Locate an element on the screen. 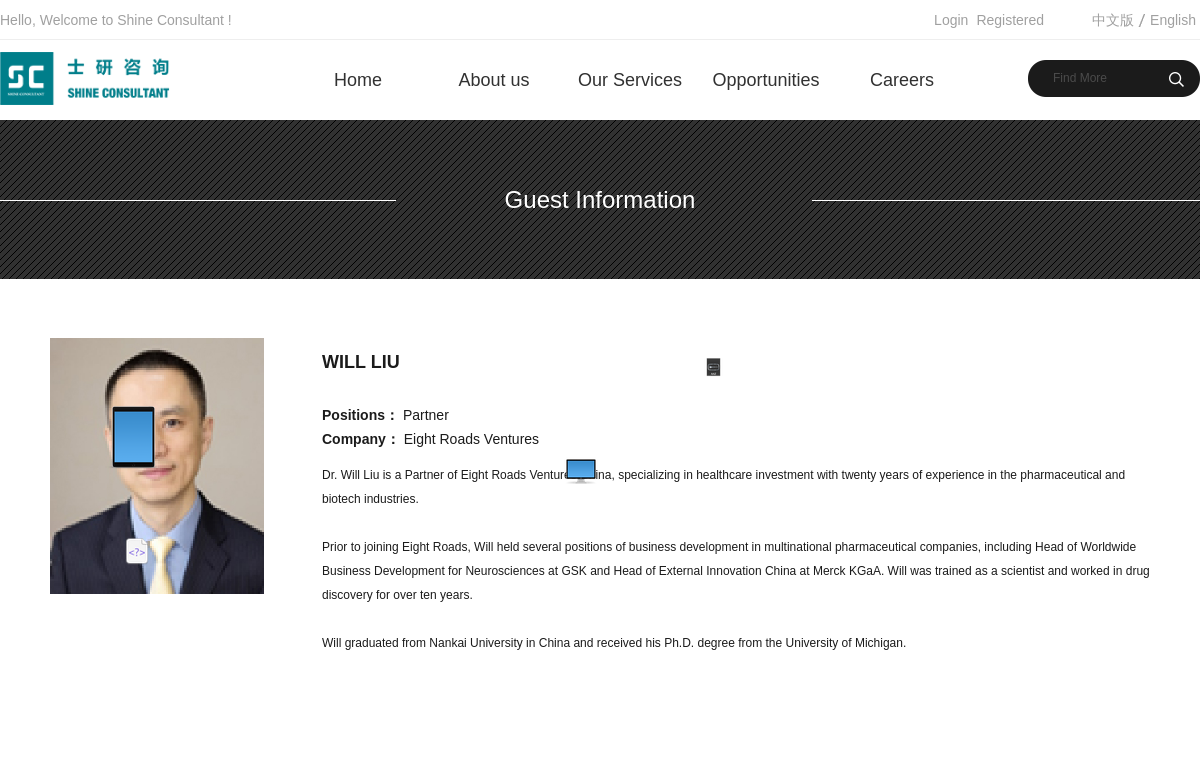  audio analyzer or metering tool in GarageBand is located at coordinates (713, 367).